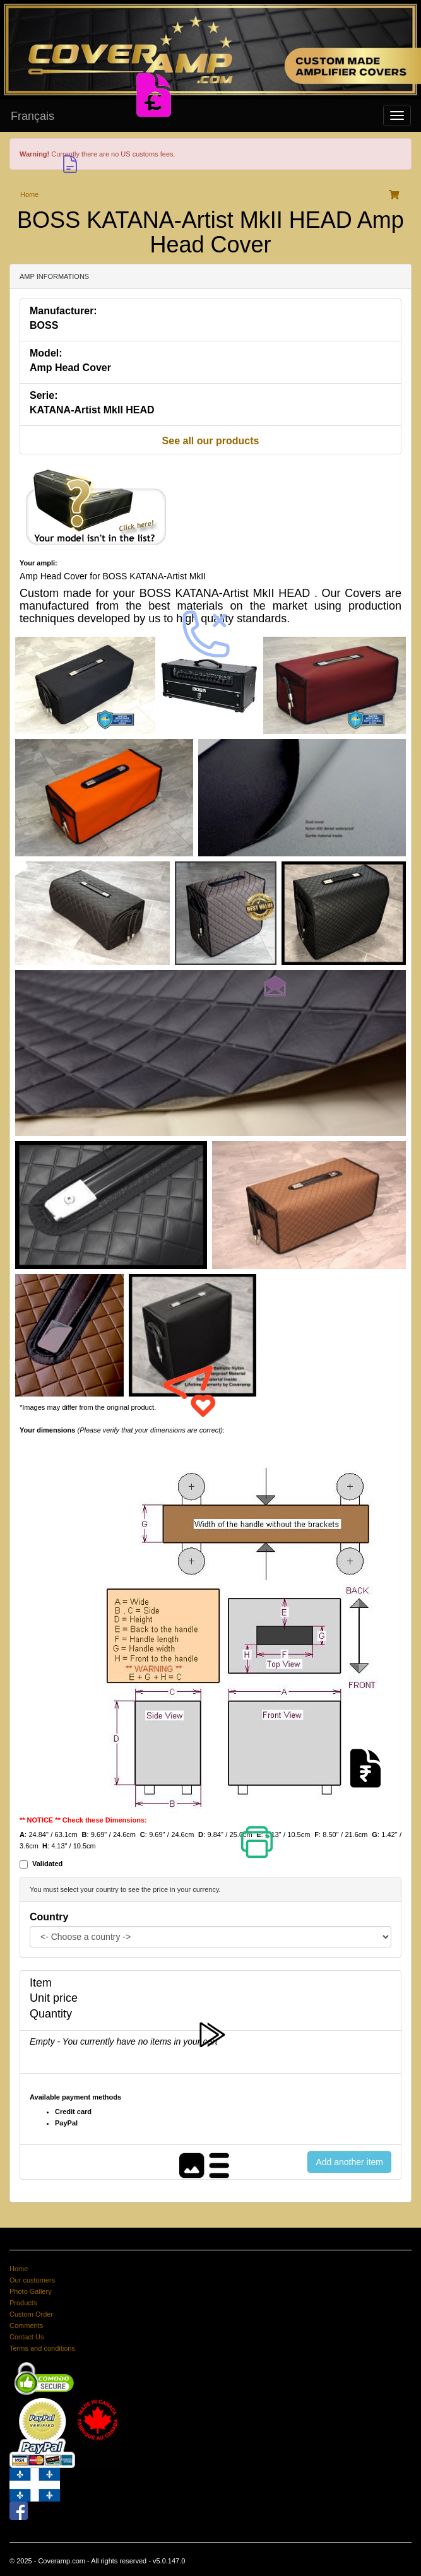  What do you see at coordinates (204, 2165) in the screenshot?
I see `view media with text description` at bounding box center [204, 2165].